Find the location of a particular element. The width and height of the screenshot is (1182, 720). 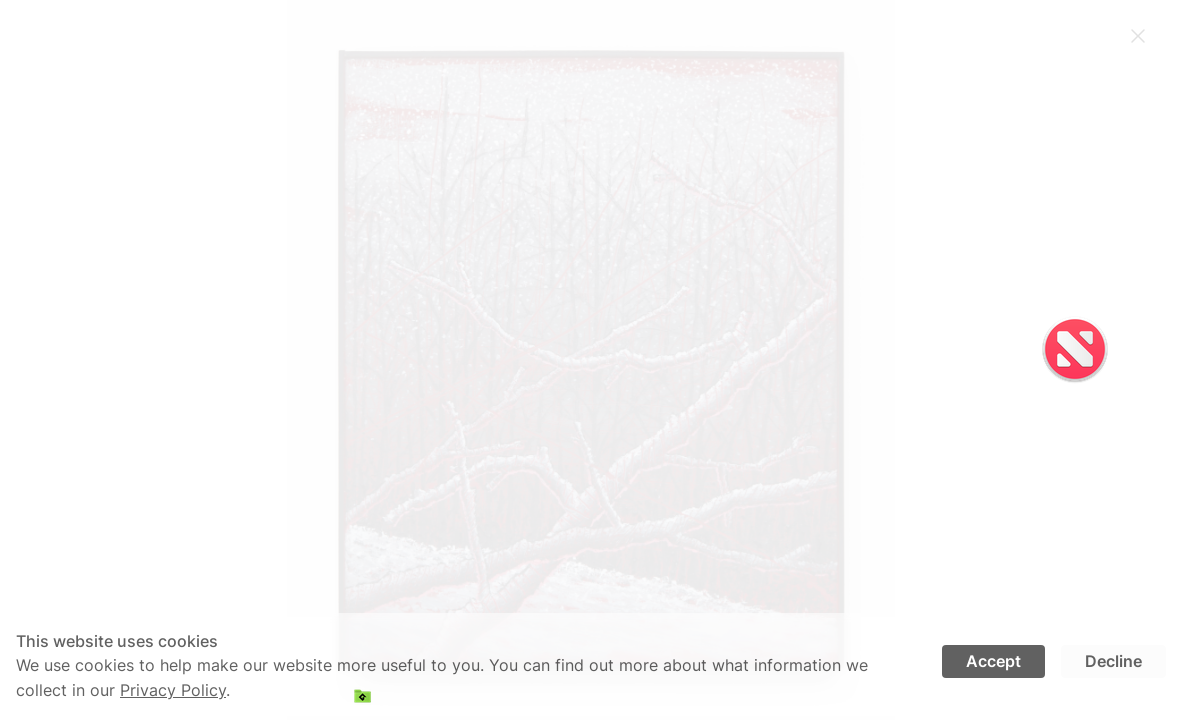

open Apple News preferences is located at coordinates (1075, 349).